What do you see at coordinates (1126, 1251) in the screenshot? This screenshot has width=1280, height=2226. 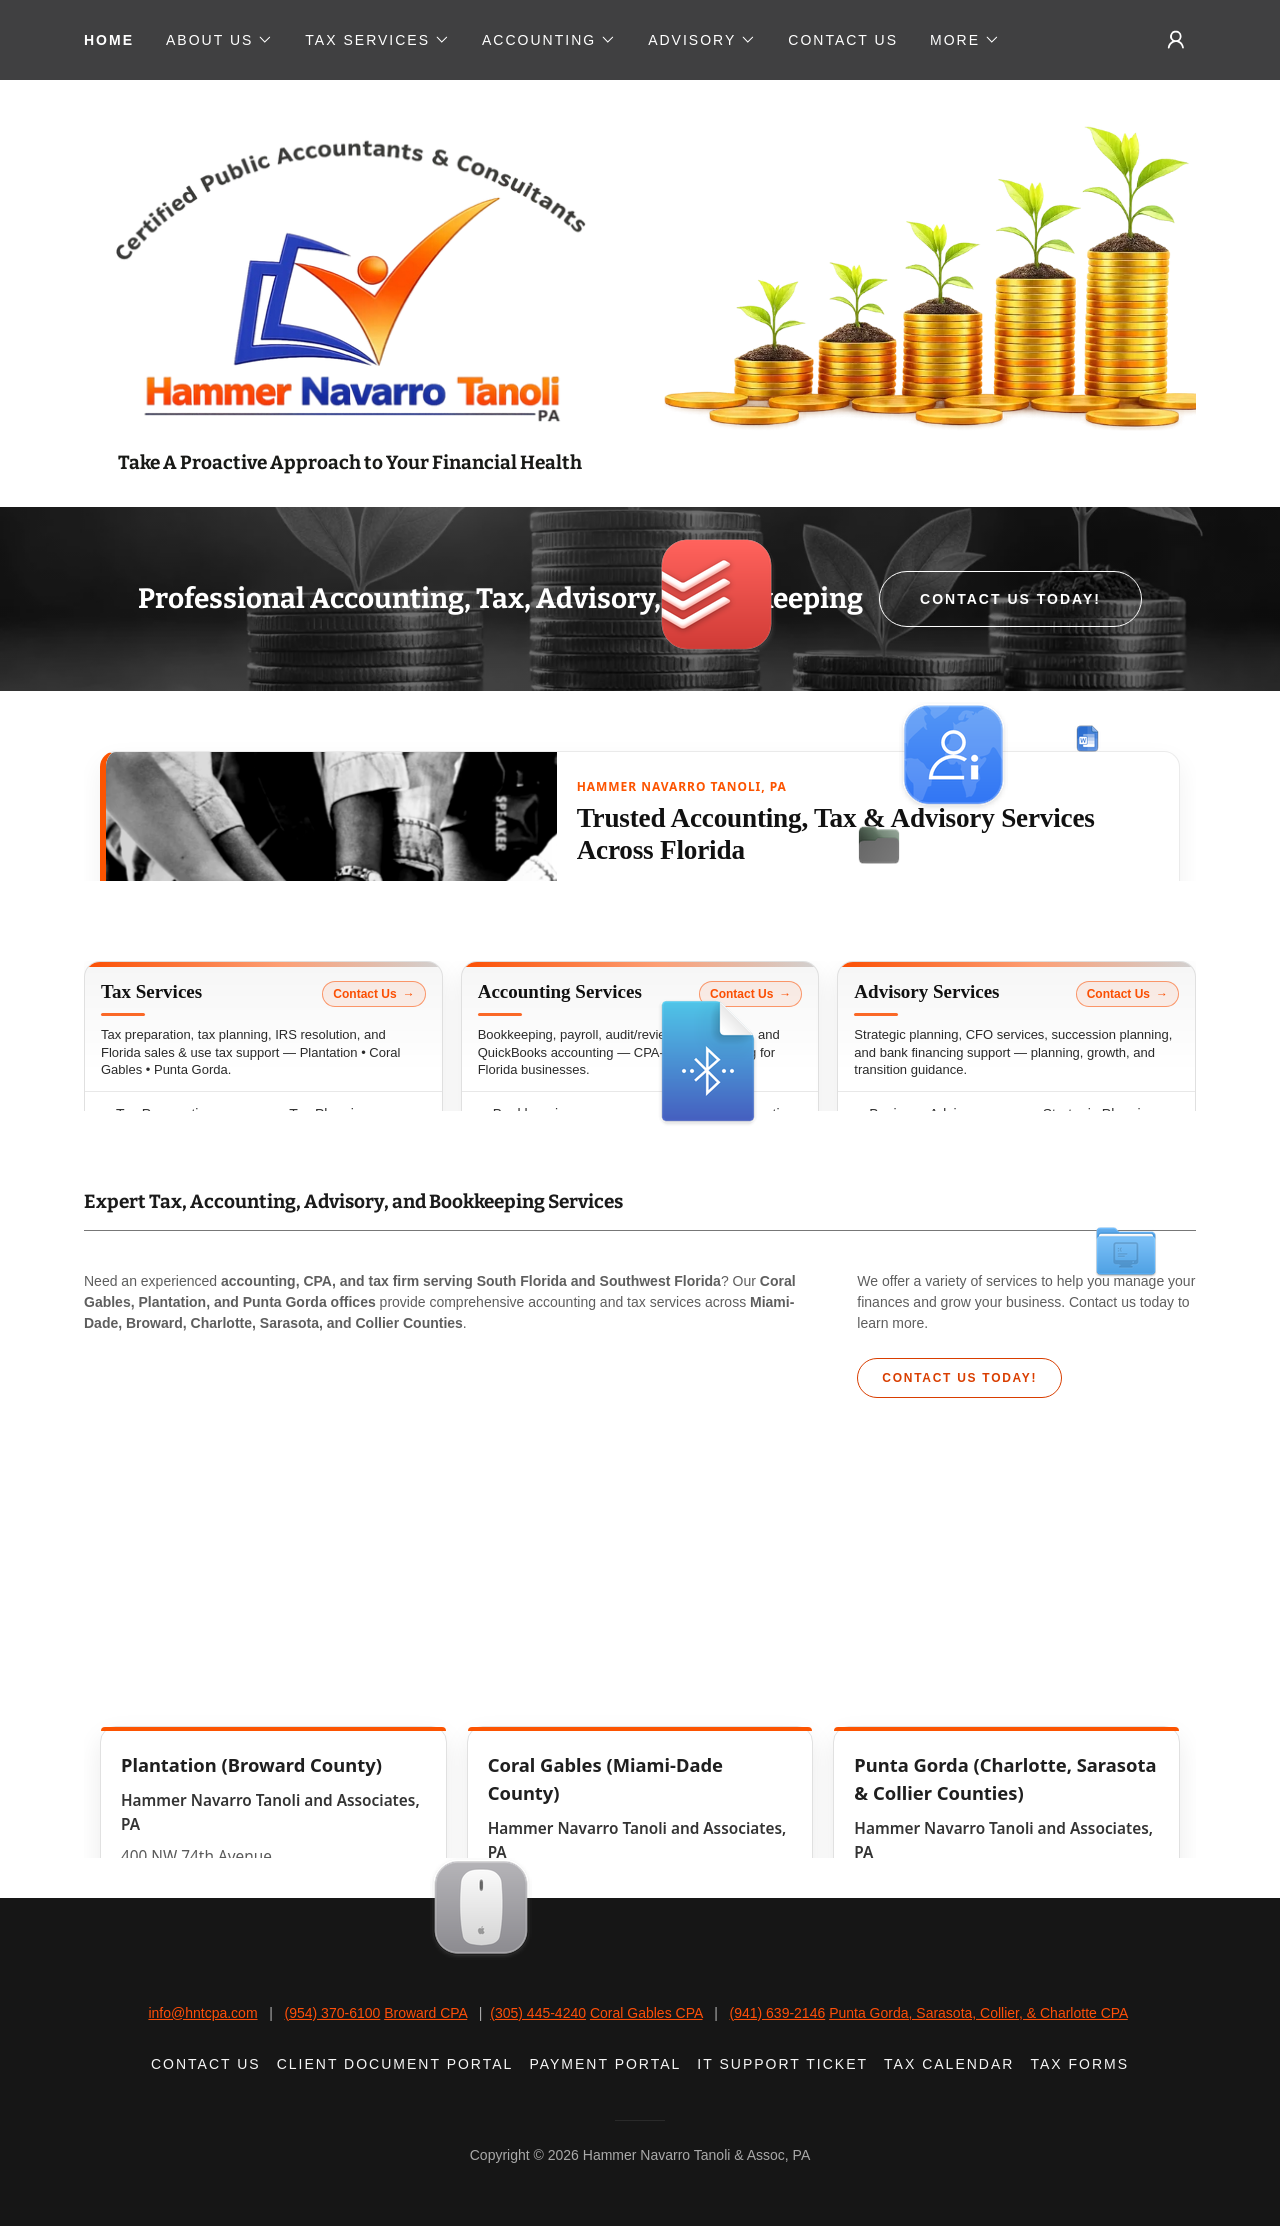 I see `open PC or windows computer folder` at bounding box center [1126, 1251].